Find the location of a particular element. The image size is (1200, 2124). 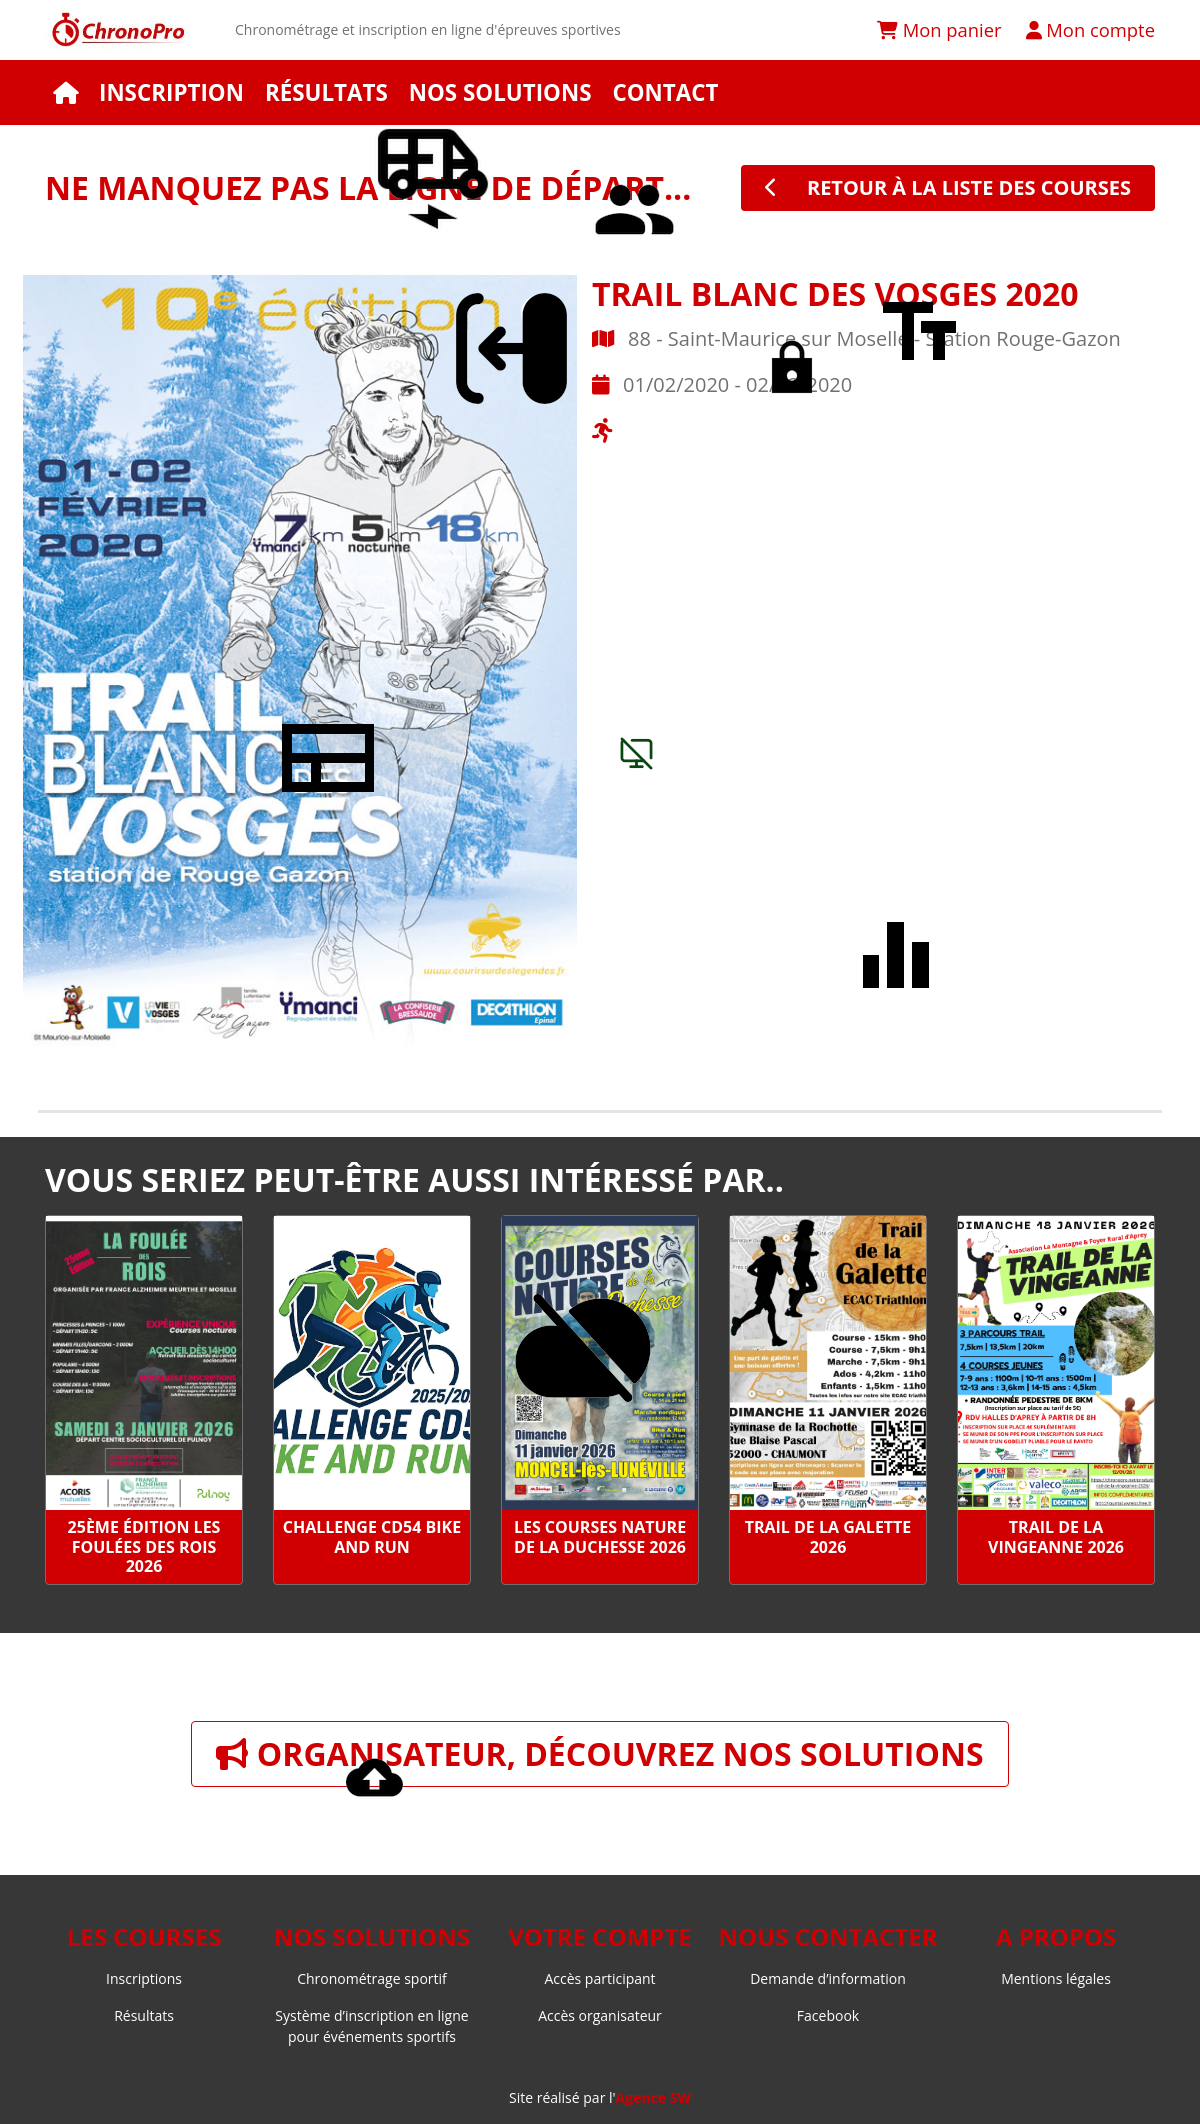

adjust audio equalizer settings is located at coordinates (895, 954).